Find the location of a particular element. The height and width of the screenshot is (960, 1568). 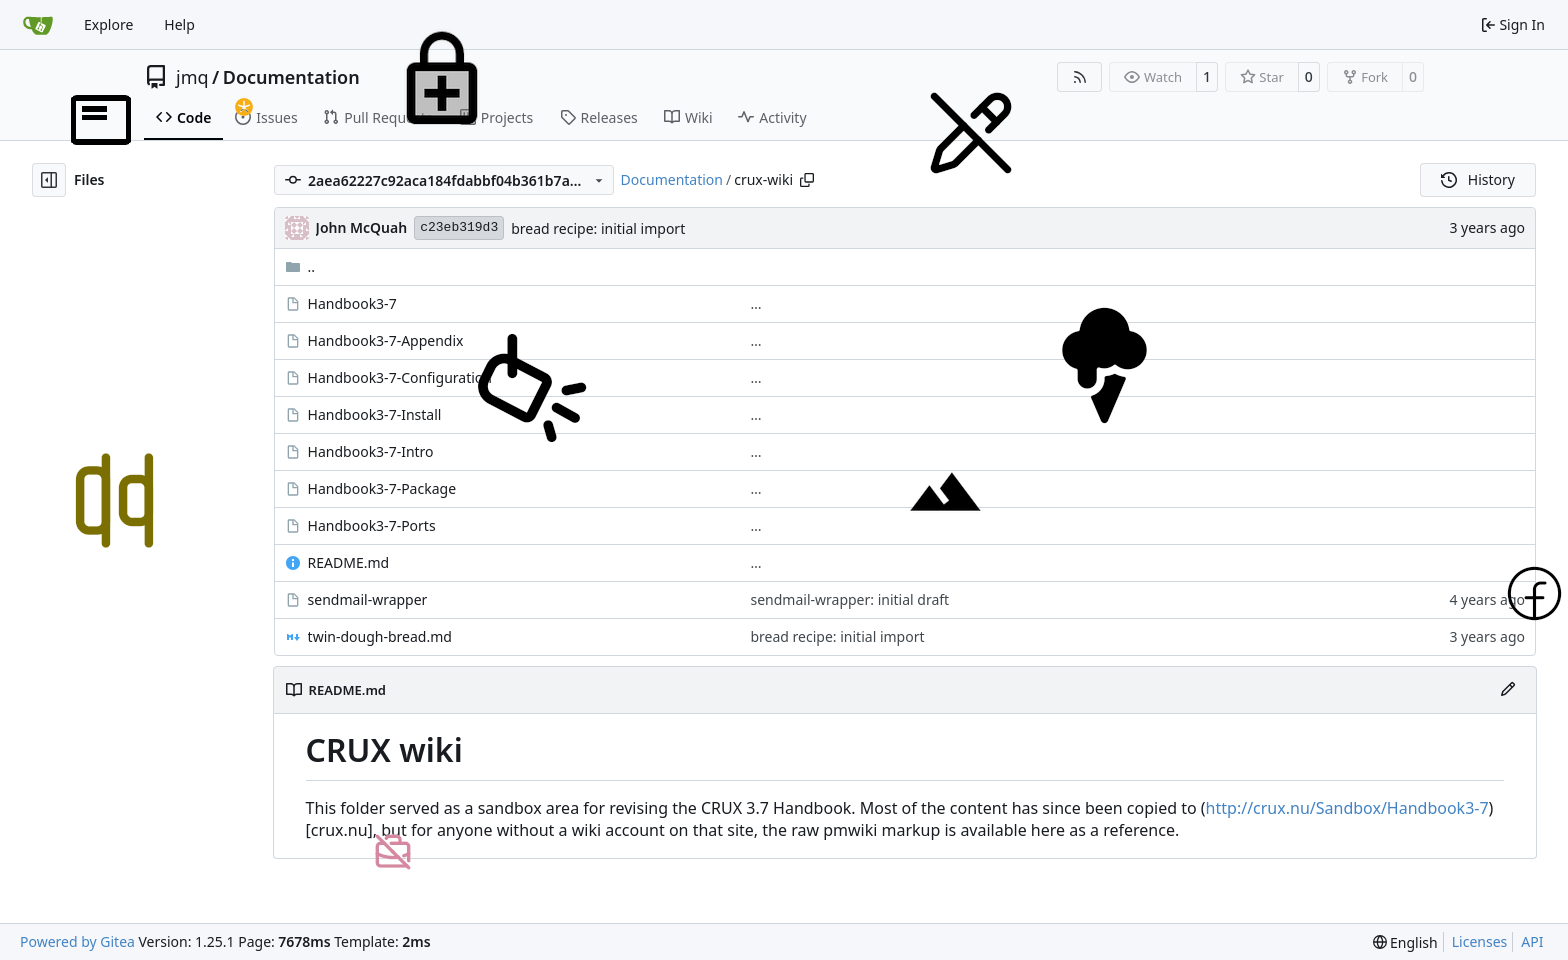

browse desserts or sweet treats is located at coordinates (1104, 365).